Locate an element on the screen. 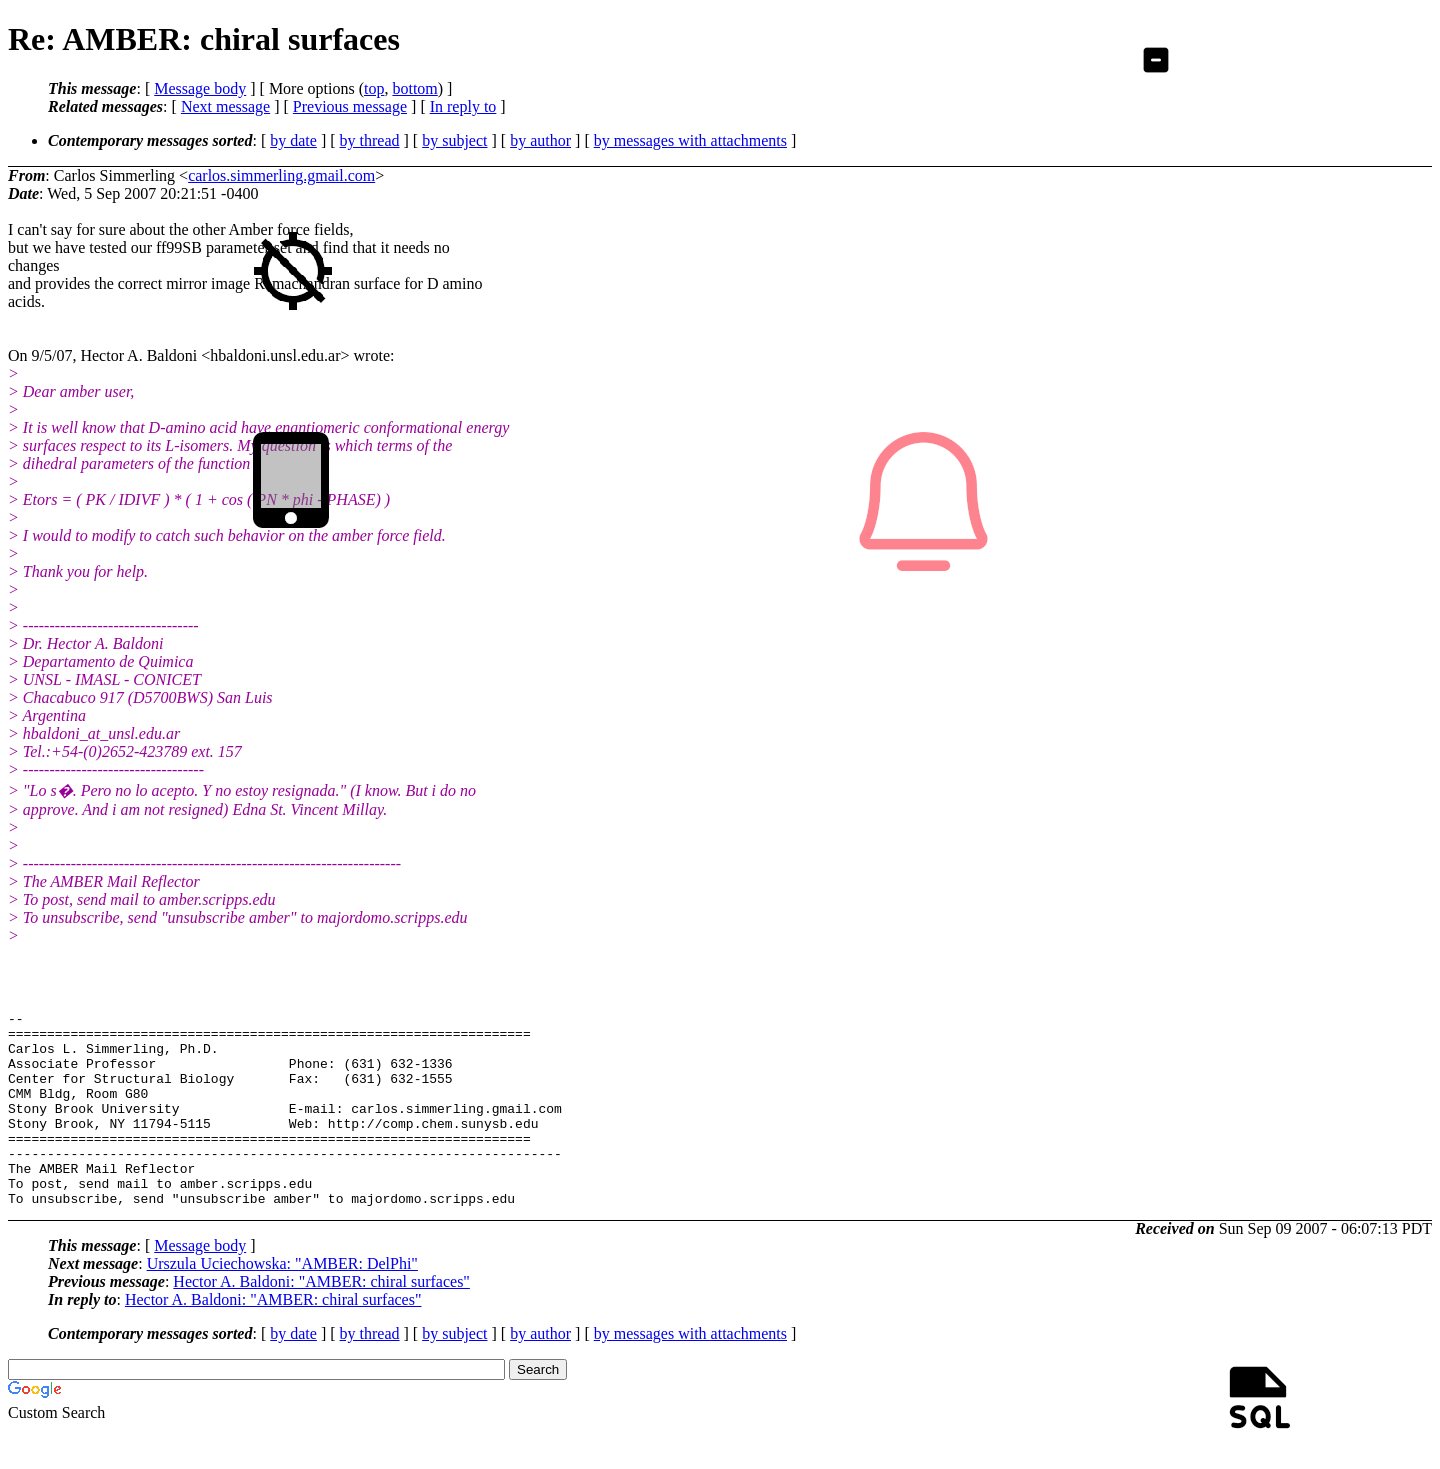 The width and height of the screenshot is (1440, 1469). view notifications is located at coordinates (923, 501).